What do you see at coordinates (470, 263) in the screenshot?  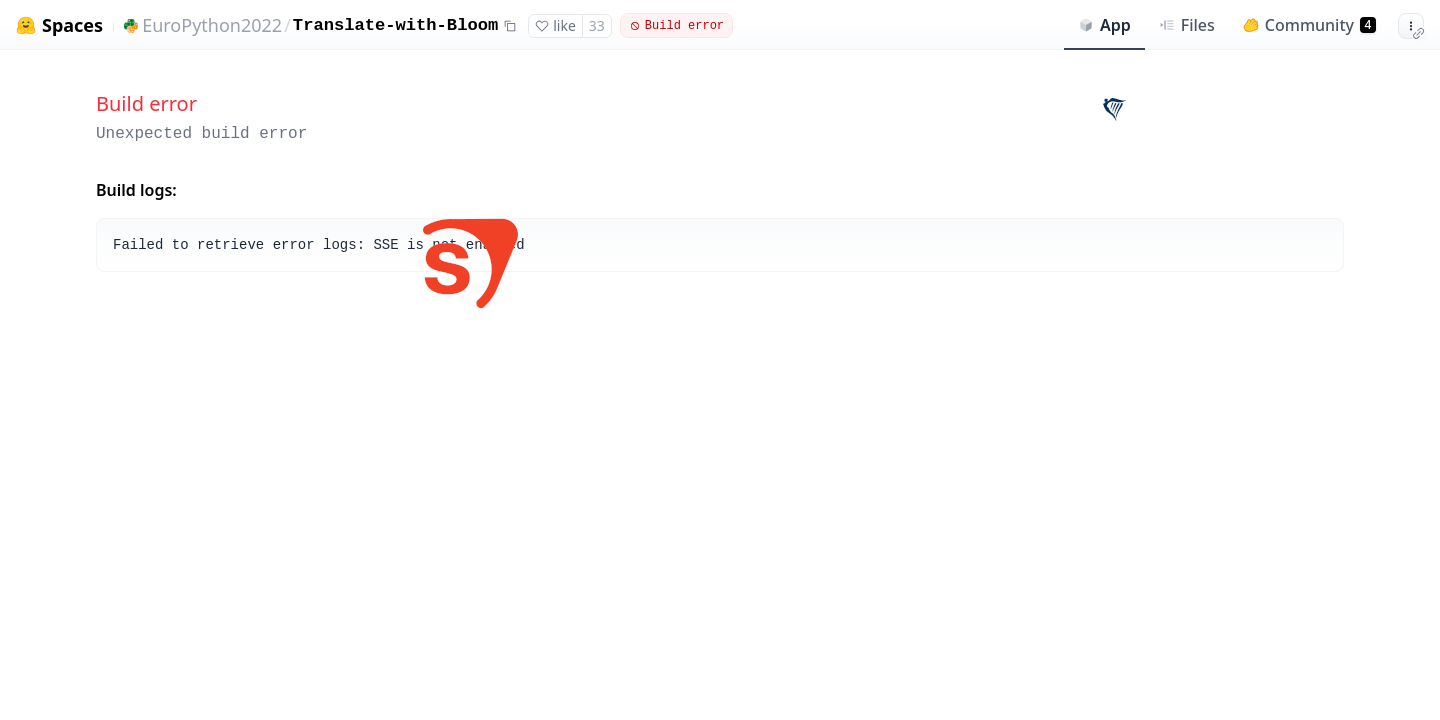 I see `source engine logo` at bounding box center [470, 263].